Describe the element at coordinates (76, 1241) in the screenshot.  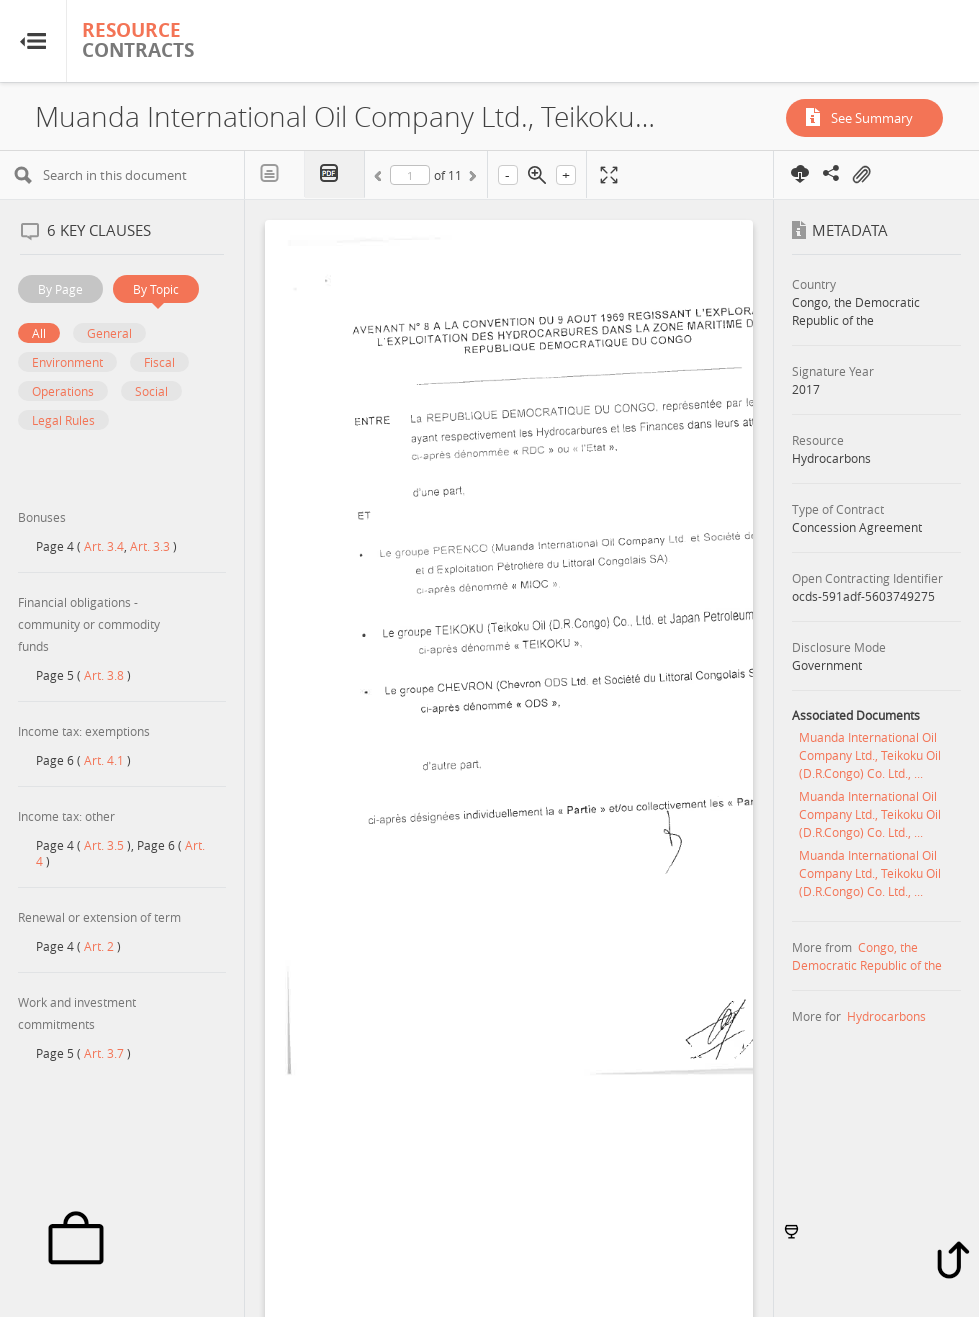
I see `view your shopping bag` at that location.